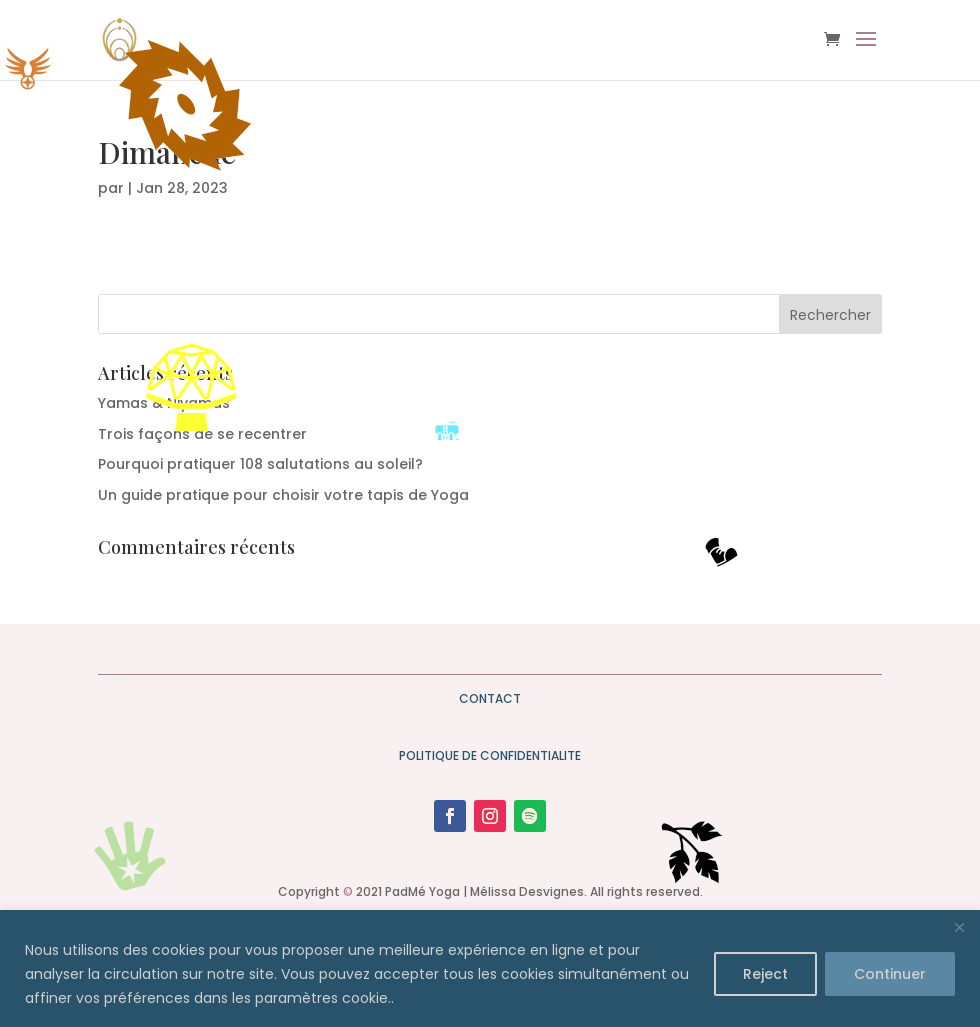 The image size is (980, 1027). Describe the element at coordinates (185, 105) in the screenshot. I see `craft or upgrade saw-type weapons` at that location.